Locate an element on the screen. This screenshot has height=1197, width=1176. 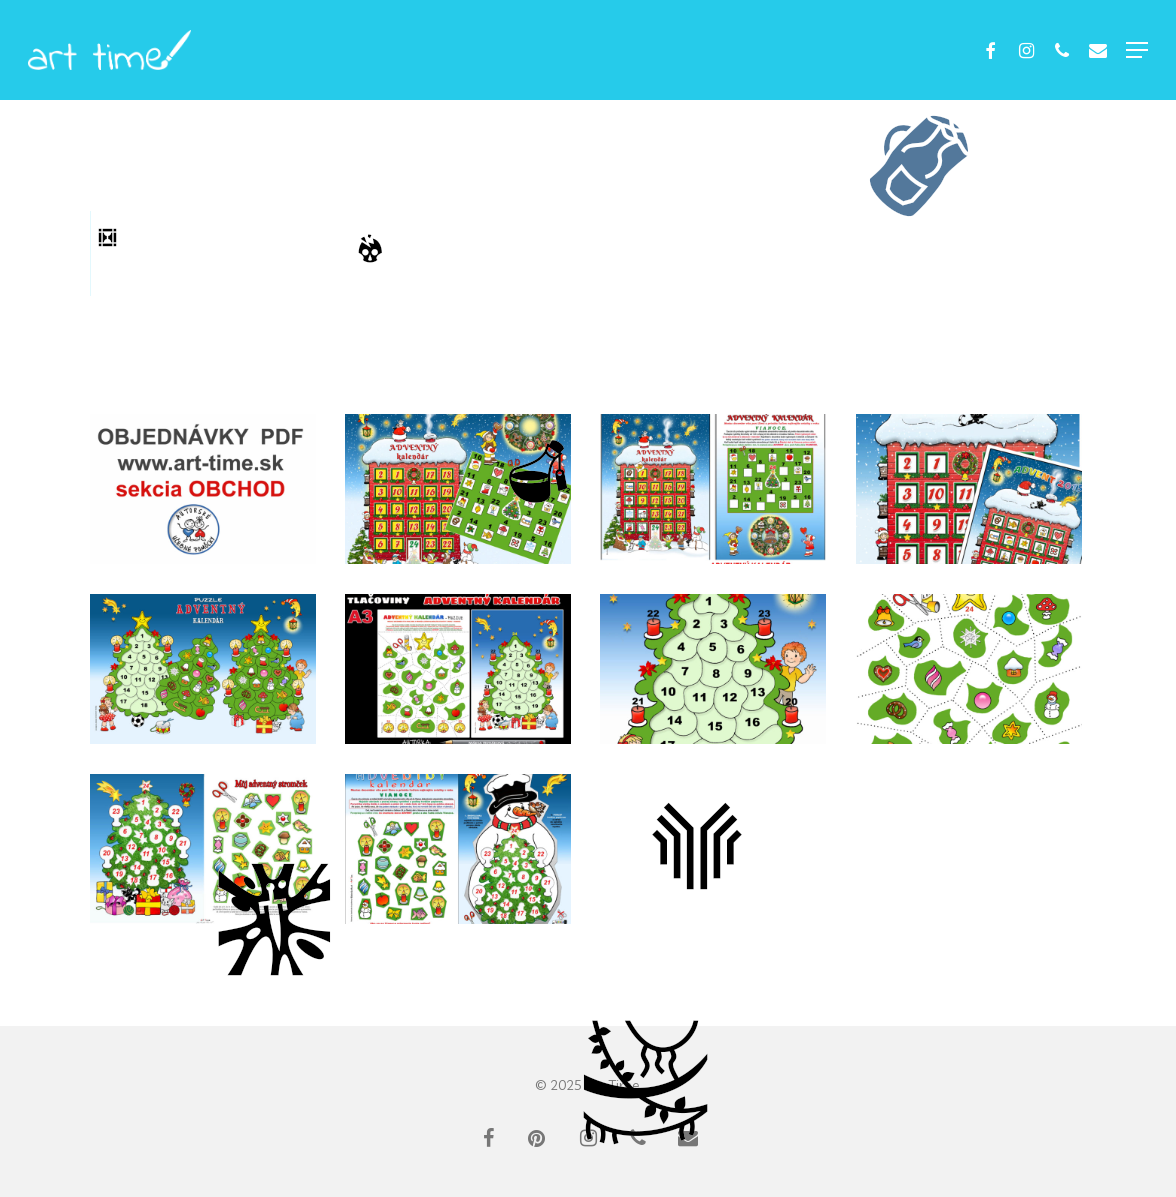
access your inventory or stored items is located at coordinates (919, 166).